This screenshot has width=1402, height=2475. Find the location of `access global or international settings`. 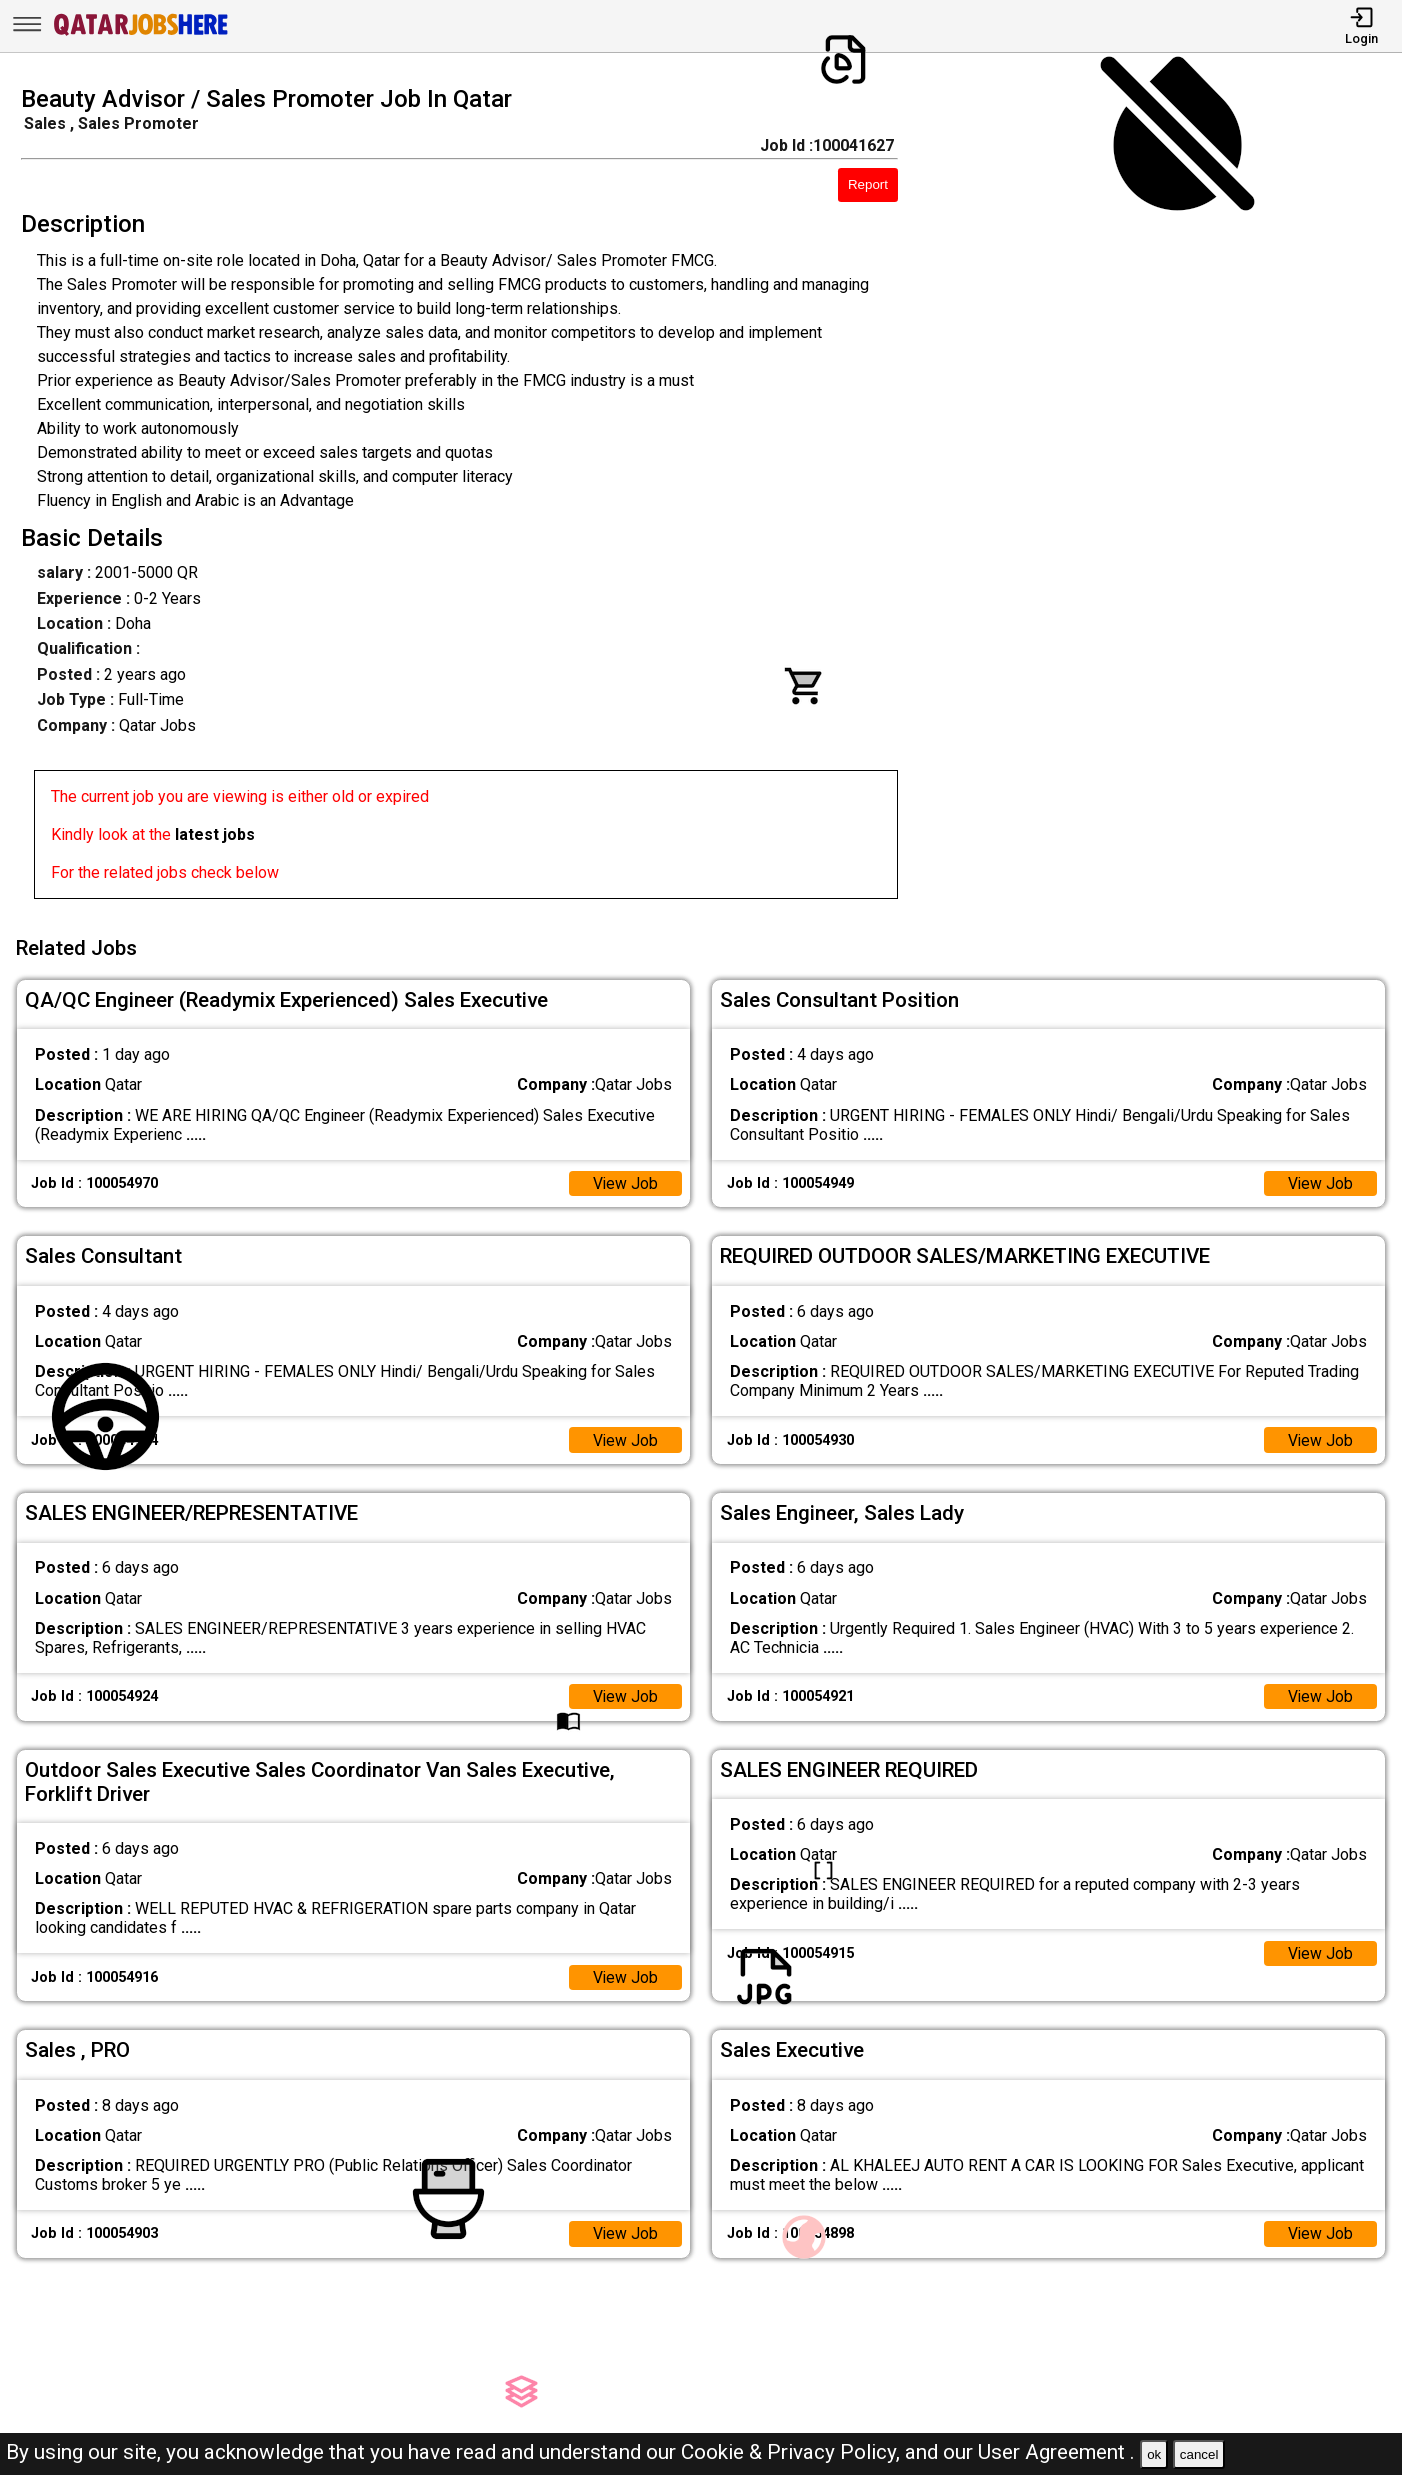

access global or international settings is located at coordinates (804, 2237).